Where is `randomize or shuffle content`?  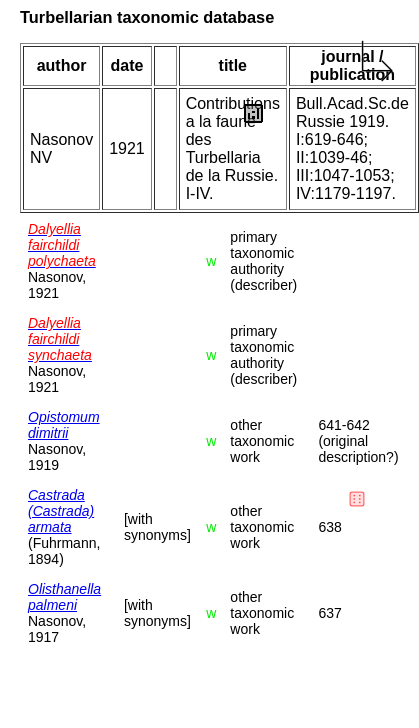 randomize or shuffle content is located at coordinates (357, 499).